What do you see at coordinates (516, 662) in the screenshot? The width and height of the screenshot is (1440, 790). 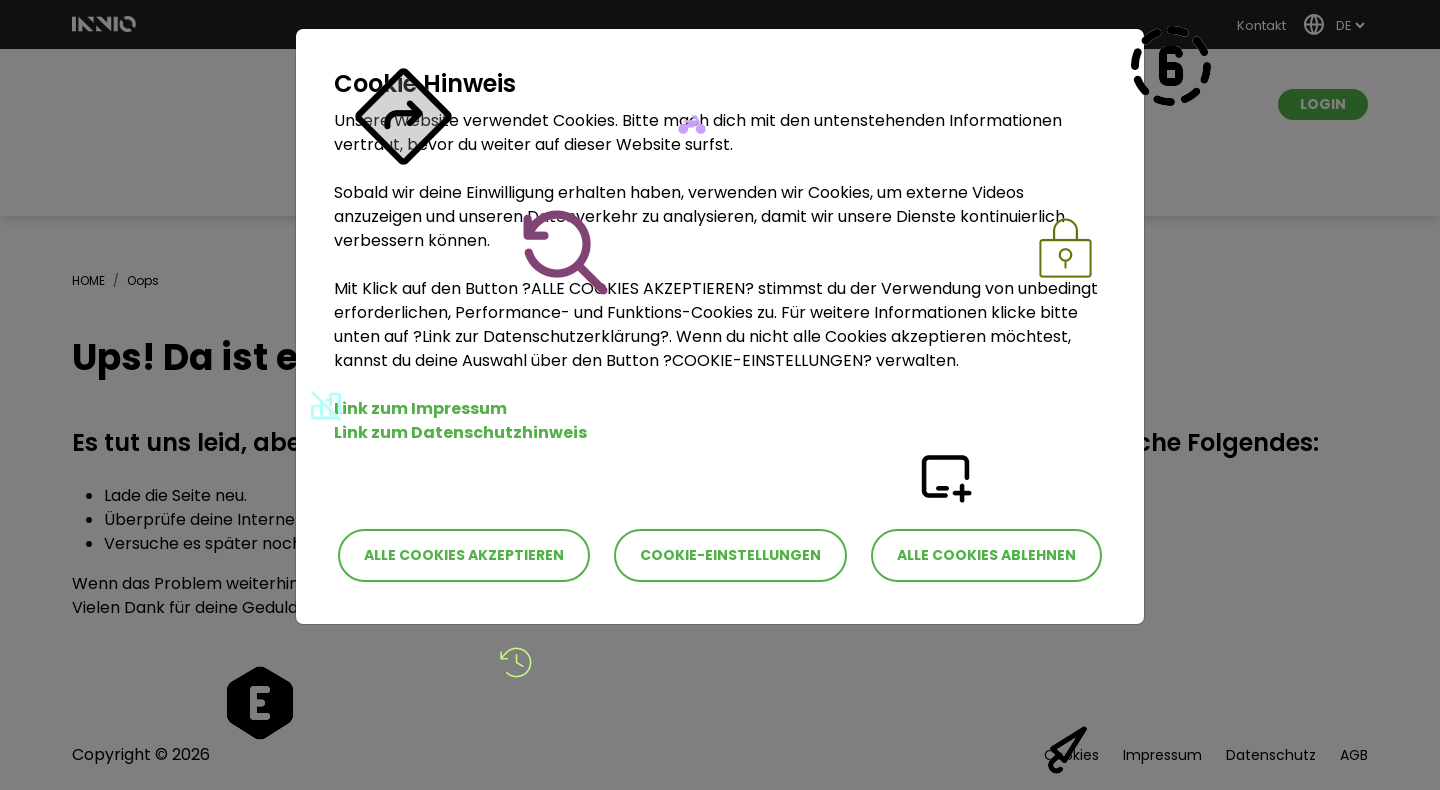 I see `view history or recent activity` at bounding box center [516, 662].